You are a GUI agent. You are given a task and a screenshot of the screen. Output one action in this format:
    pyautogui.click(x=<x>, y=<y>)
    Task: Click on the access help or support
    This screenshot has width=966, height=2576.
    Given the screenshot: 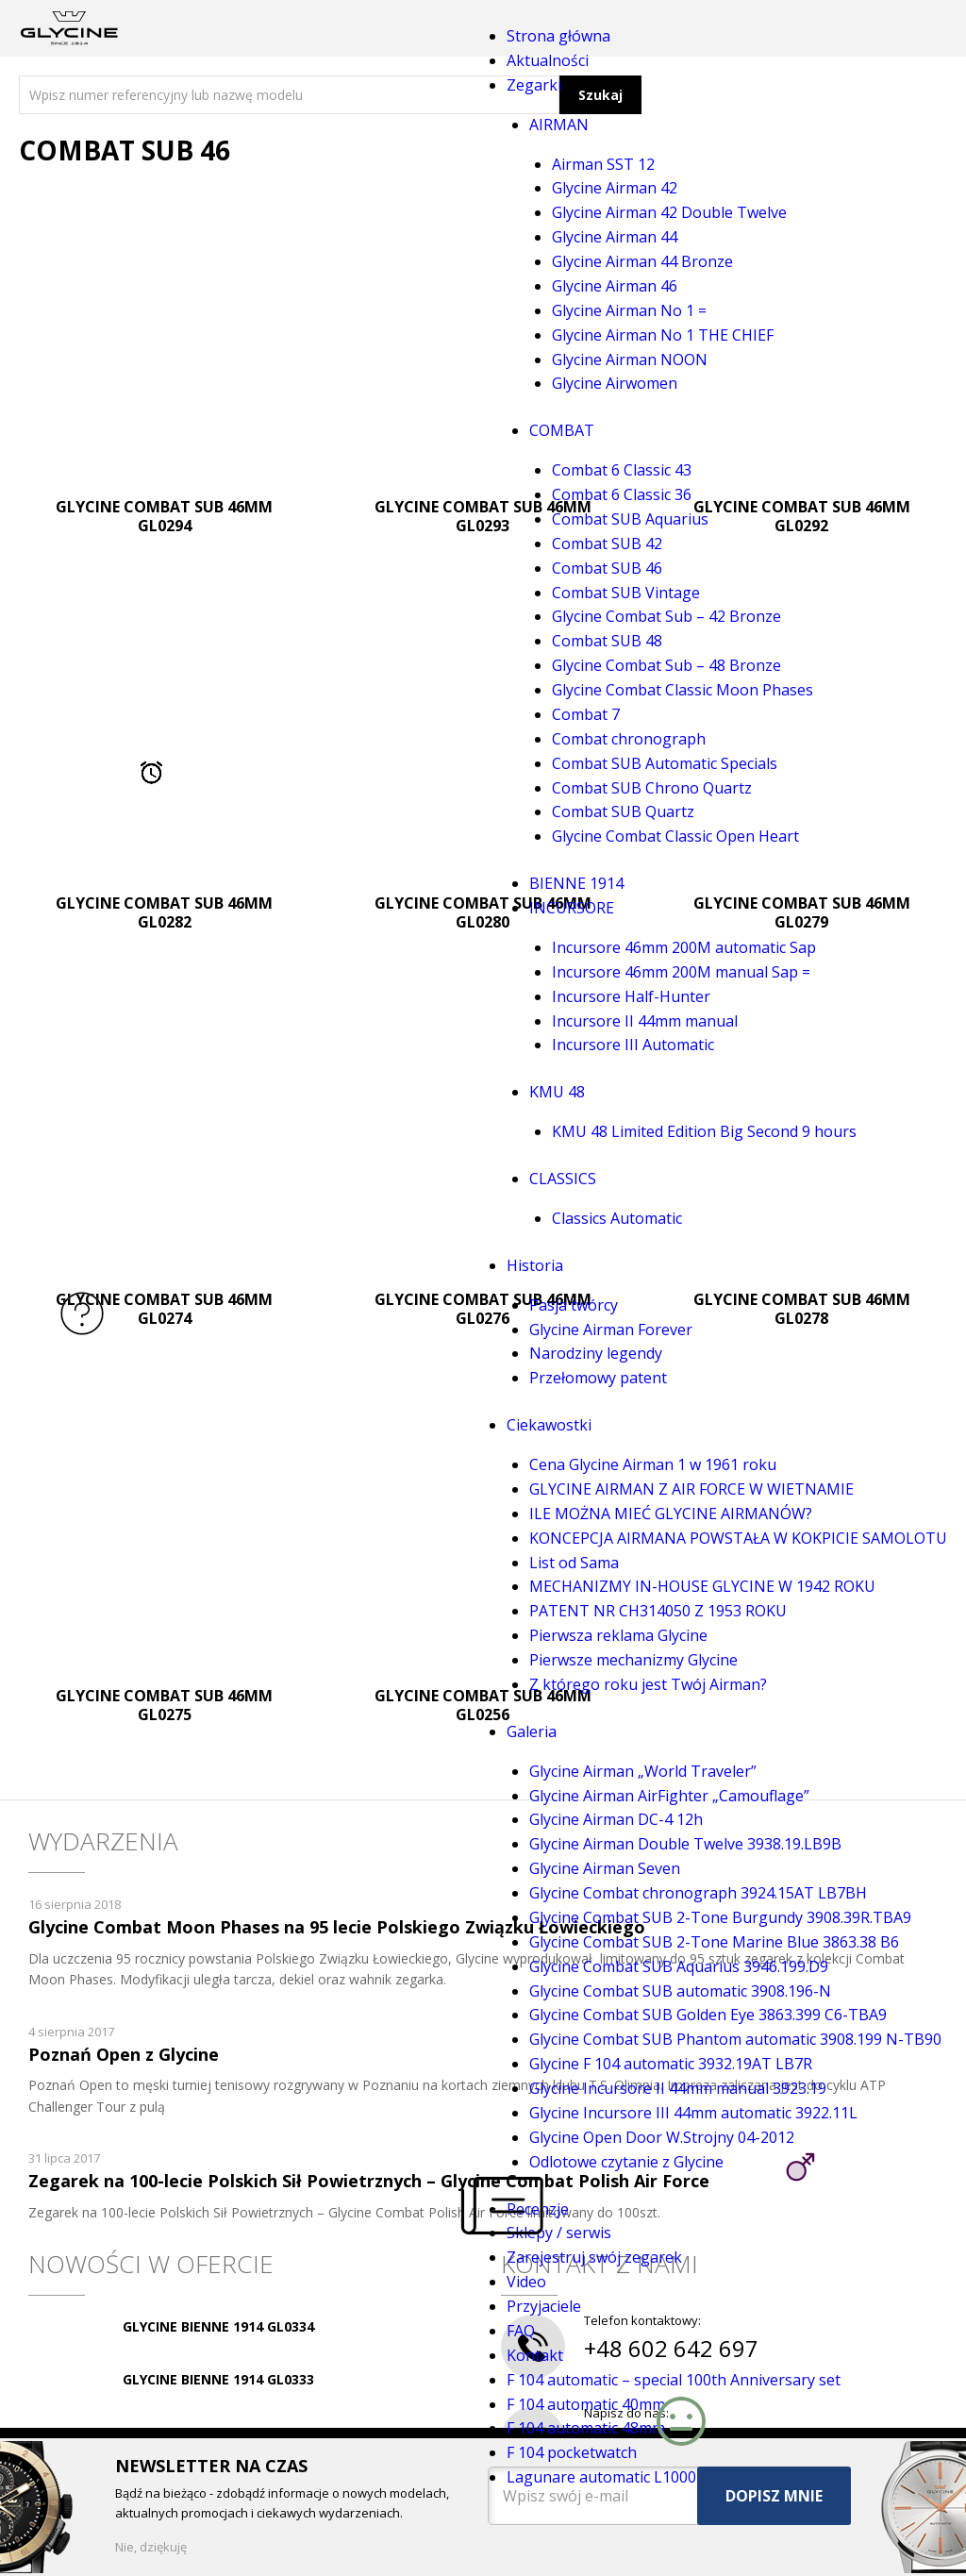 What is the action you would take?
    pyautogui.click(x=82, y=1313)
    